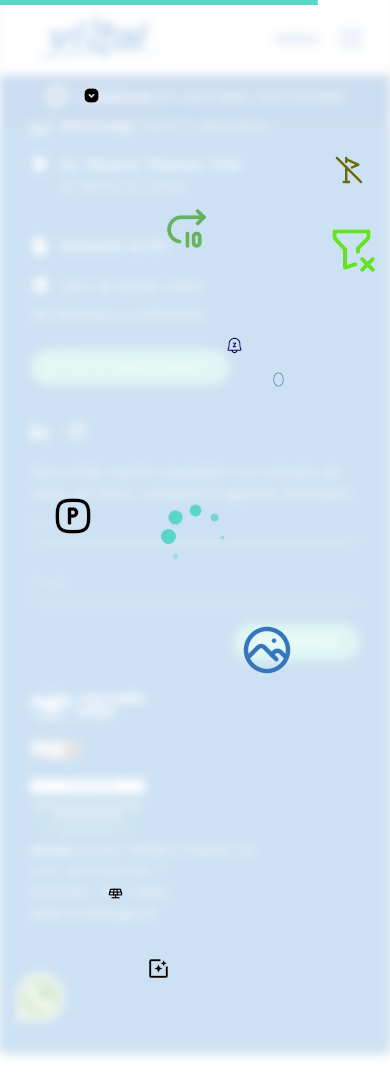 Image resolution: width=390 pixels, height=1074 pixels. I want to click on expand dropdown menu or content, so click(91, 95).